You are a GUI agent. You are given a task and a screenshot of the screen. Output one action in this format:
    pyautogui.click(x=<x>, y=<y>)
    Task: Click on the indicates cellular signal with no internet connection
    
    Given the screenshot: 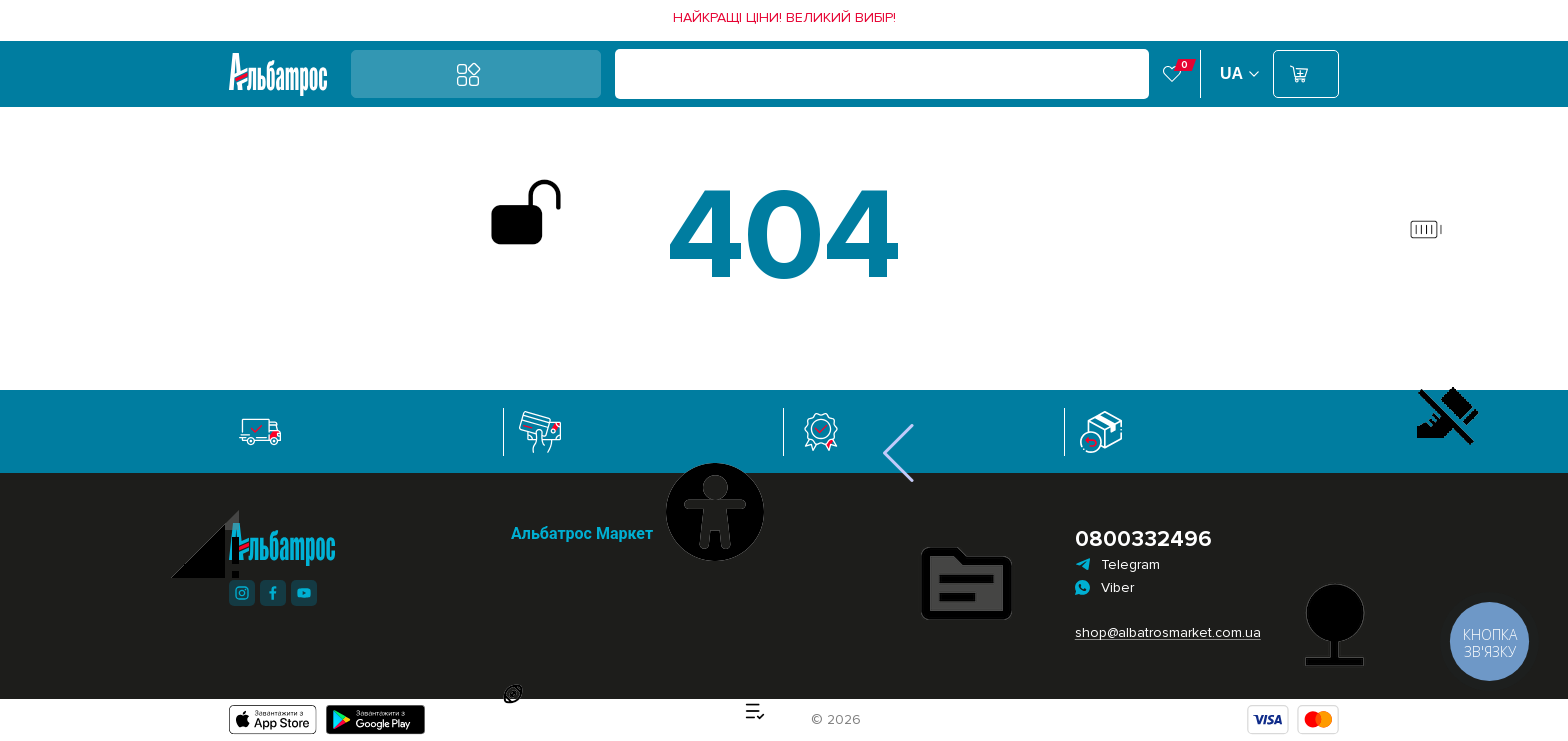 What is the action you would take?
    pyautogui.click(x=205, y=544)
    